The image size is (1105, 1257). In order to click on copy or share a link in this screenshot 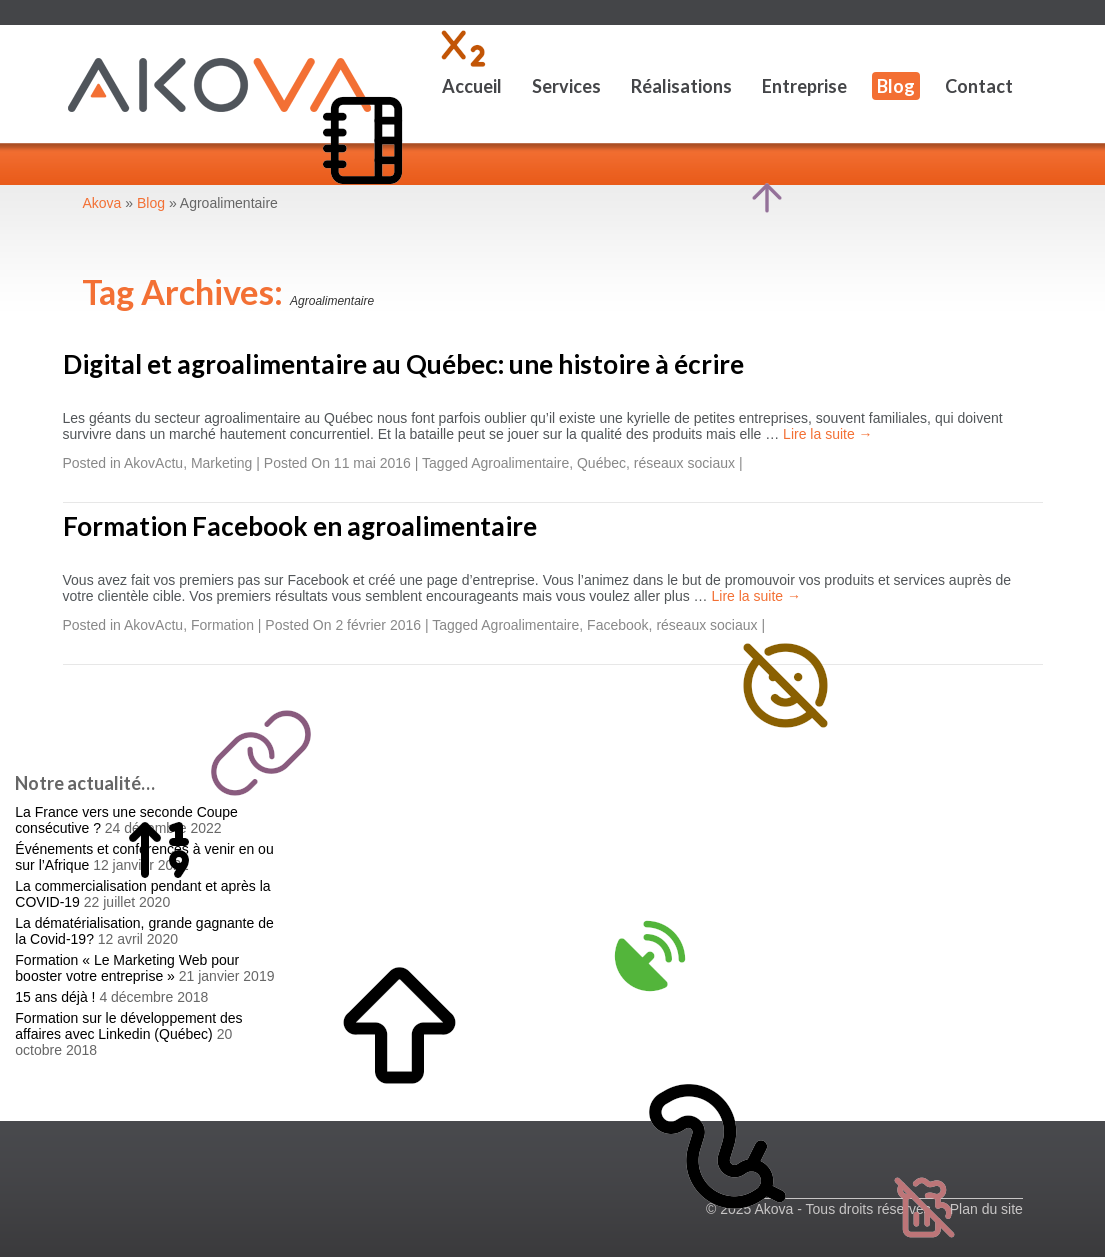, I will do `click(261, 753)`.